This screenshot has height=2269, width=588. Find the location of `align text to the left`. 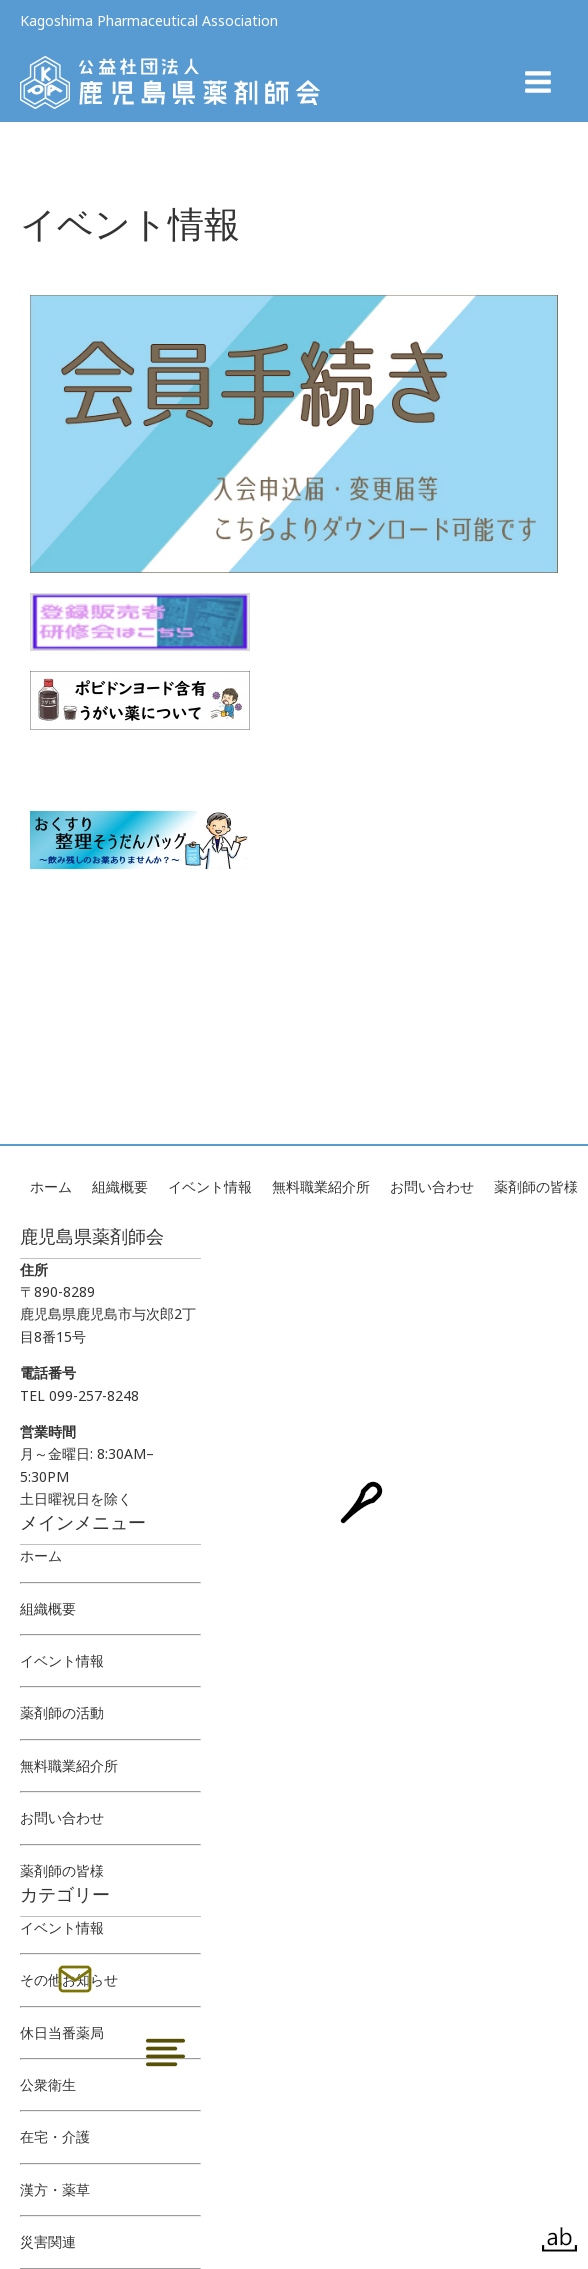

align text to the left is located at coordinates (165, 2052).